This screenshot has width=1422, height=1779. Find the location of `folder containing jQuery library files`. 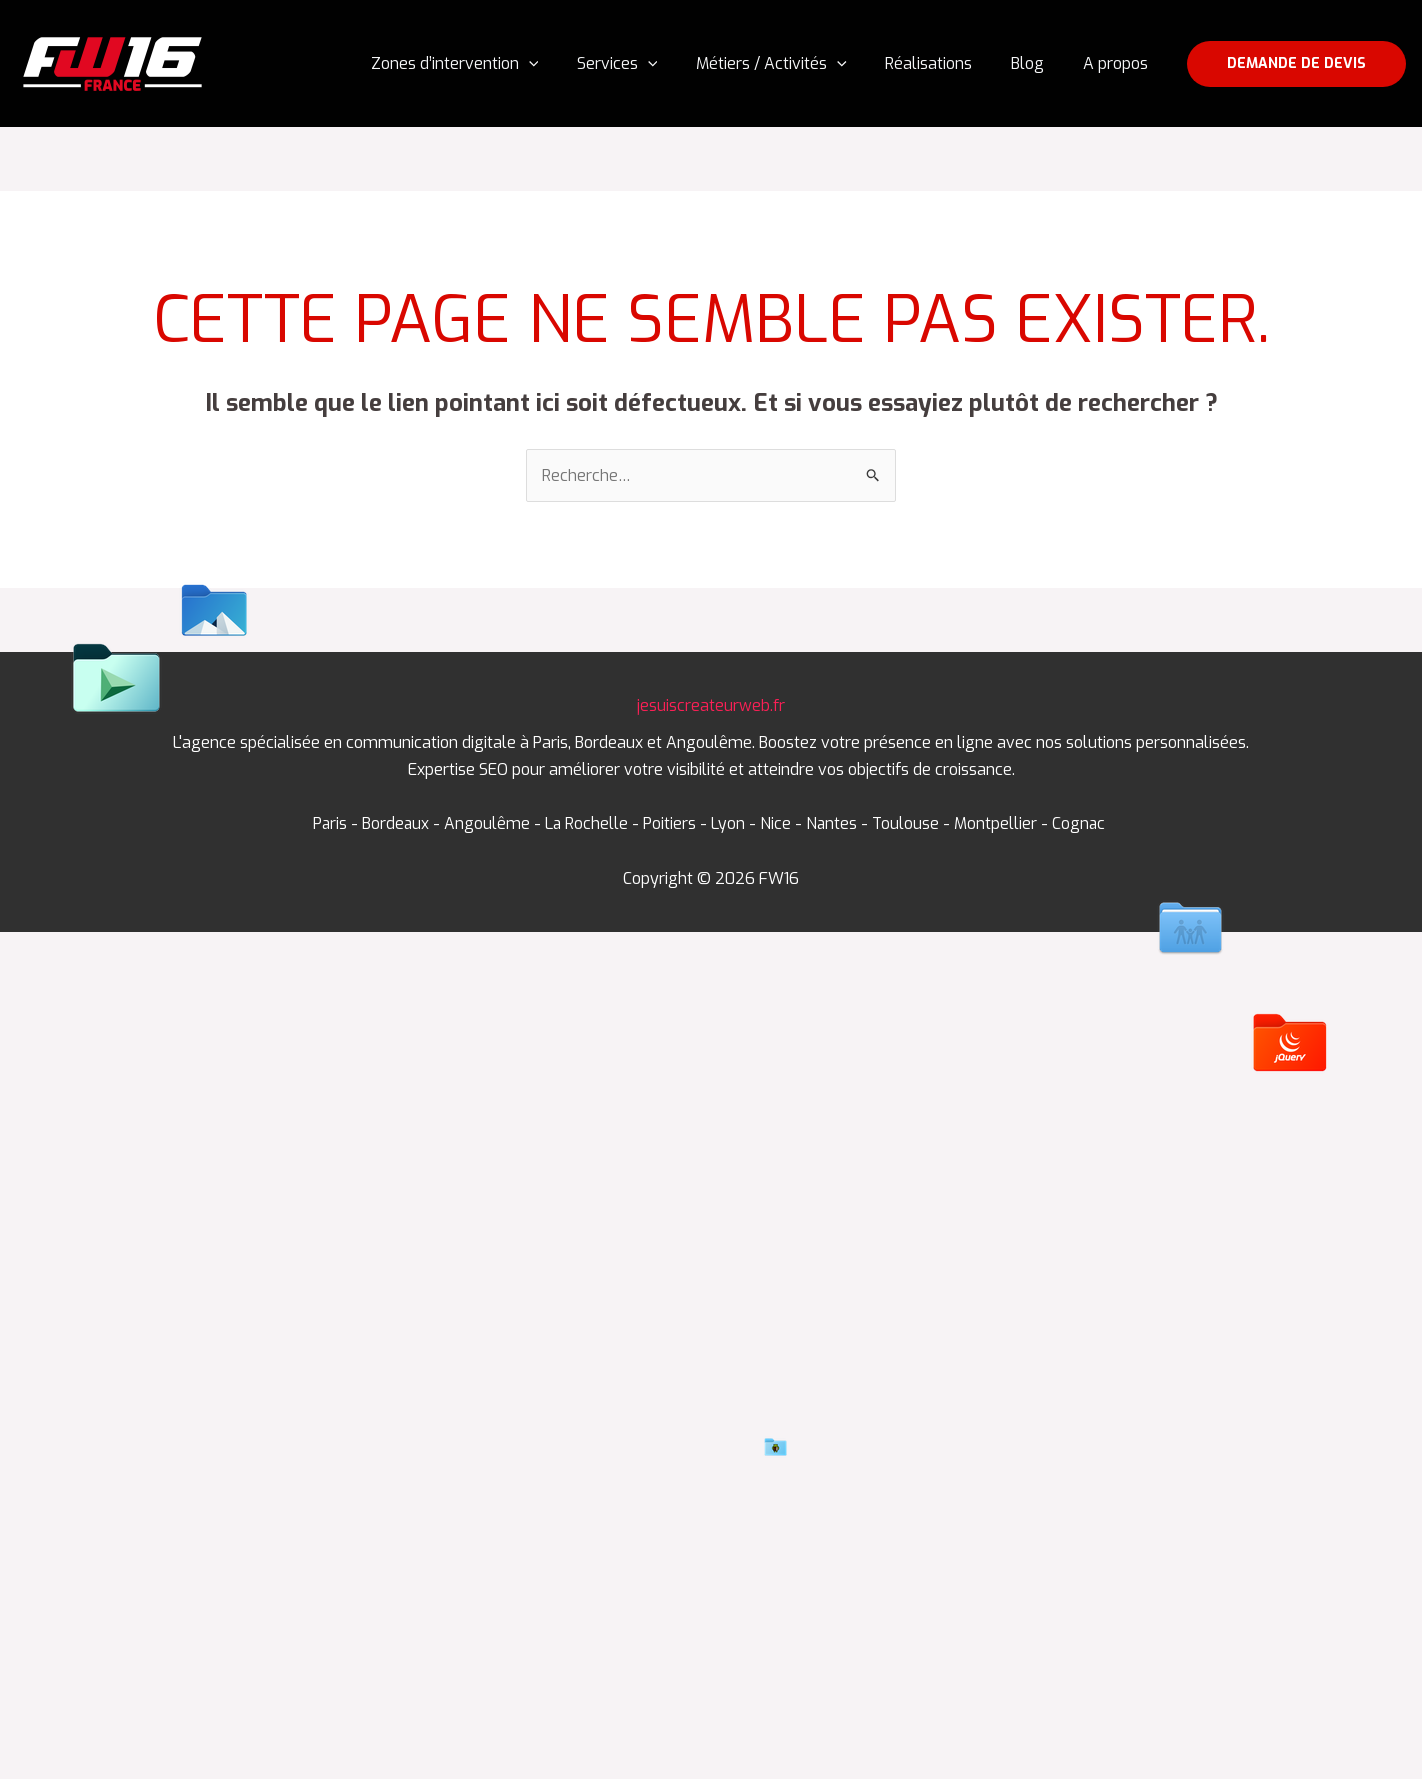

folder containing jQuery library files is located at coordinates (1289, 1044).